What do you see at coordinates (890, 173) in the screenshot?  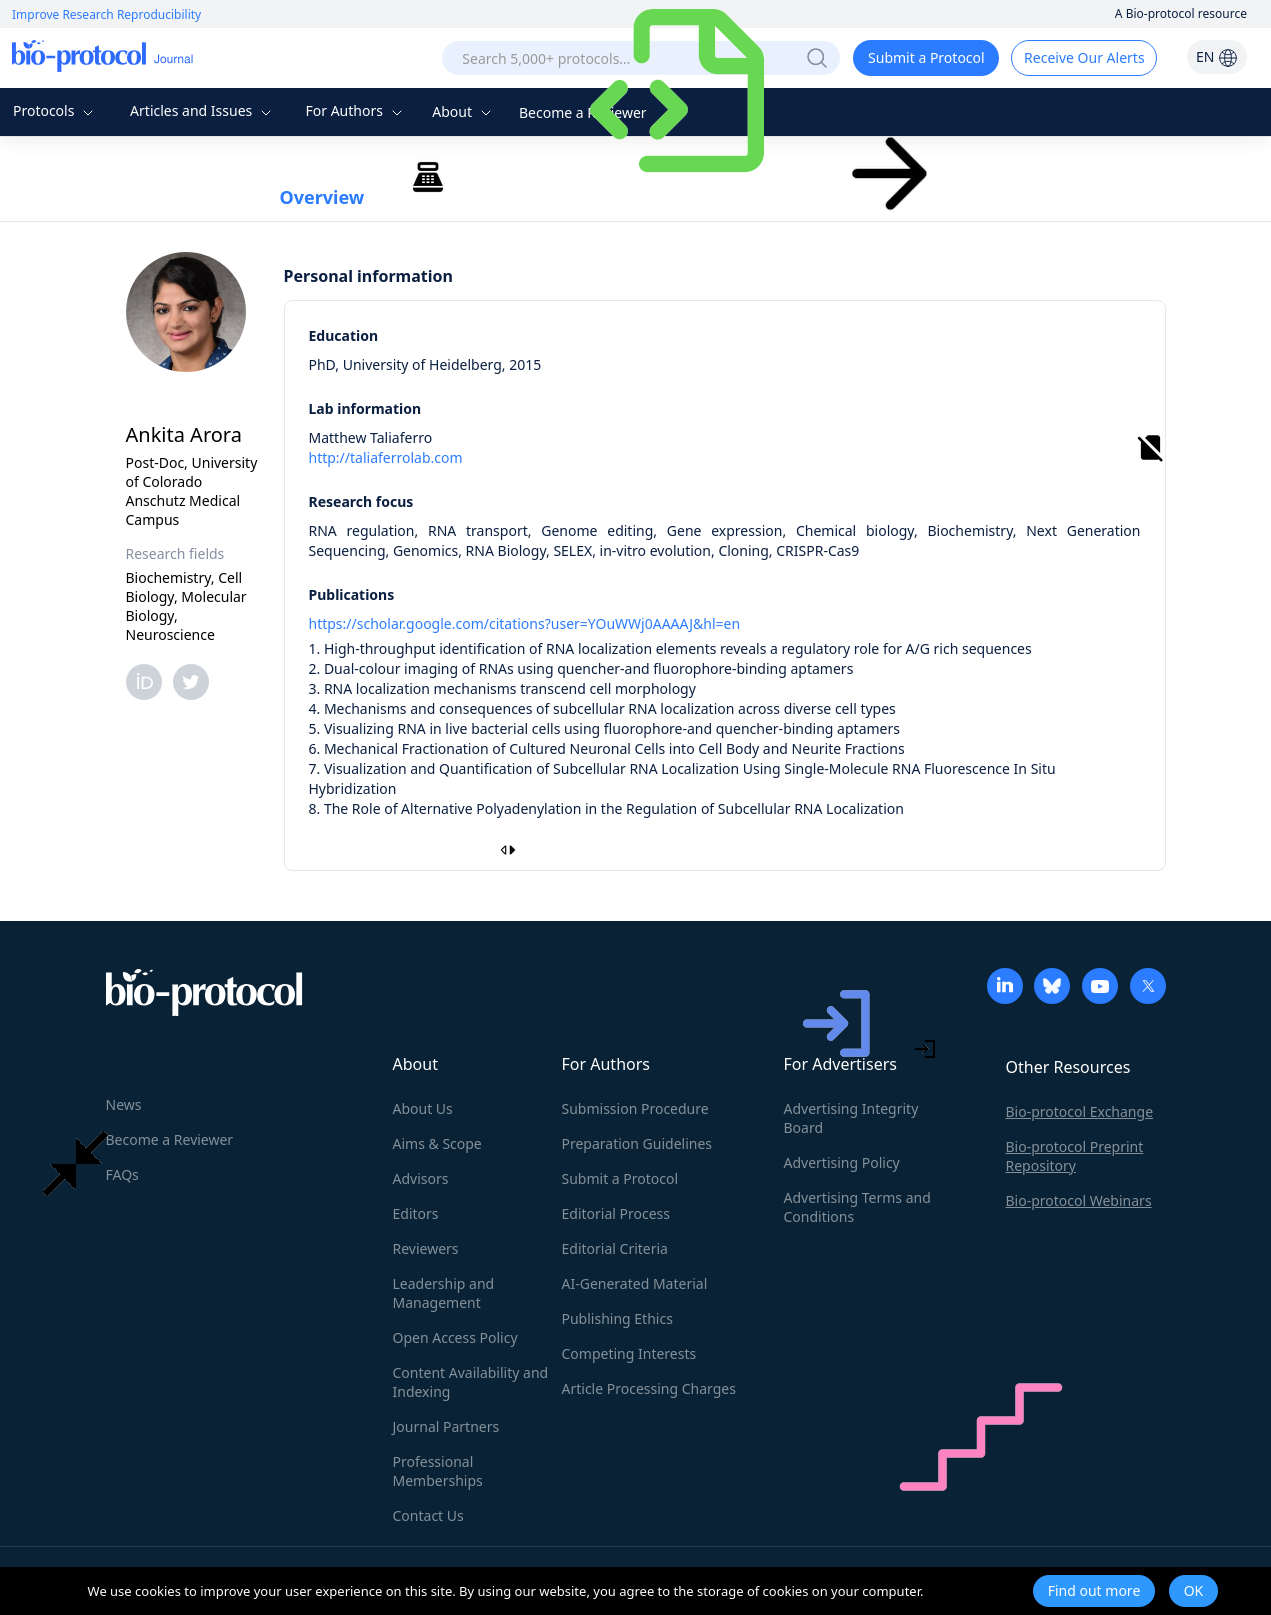 I see `navigate to the next page or step` at bounding box center [890, 173].